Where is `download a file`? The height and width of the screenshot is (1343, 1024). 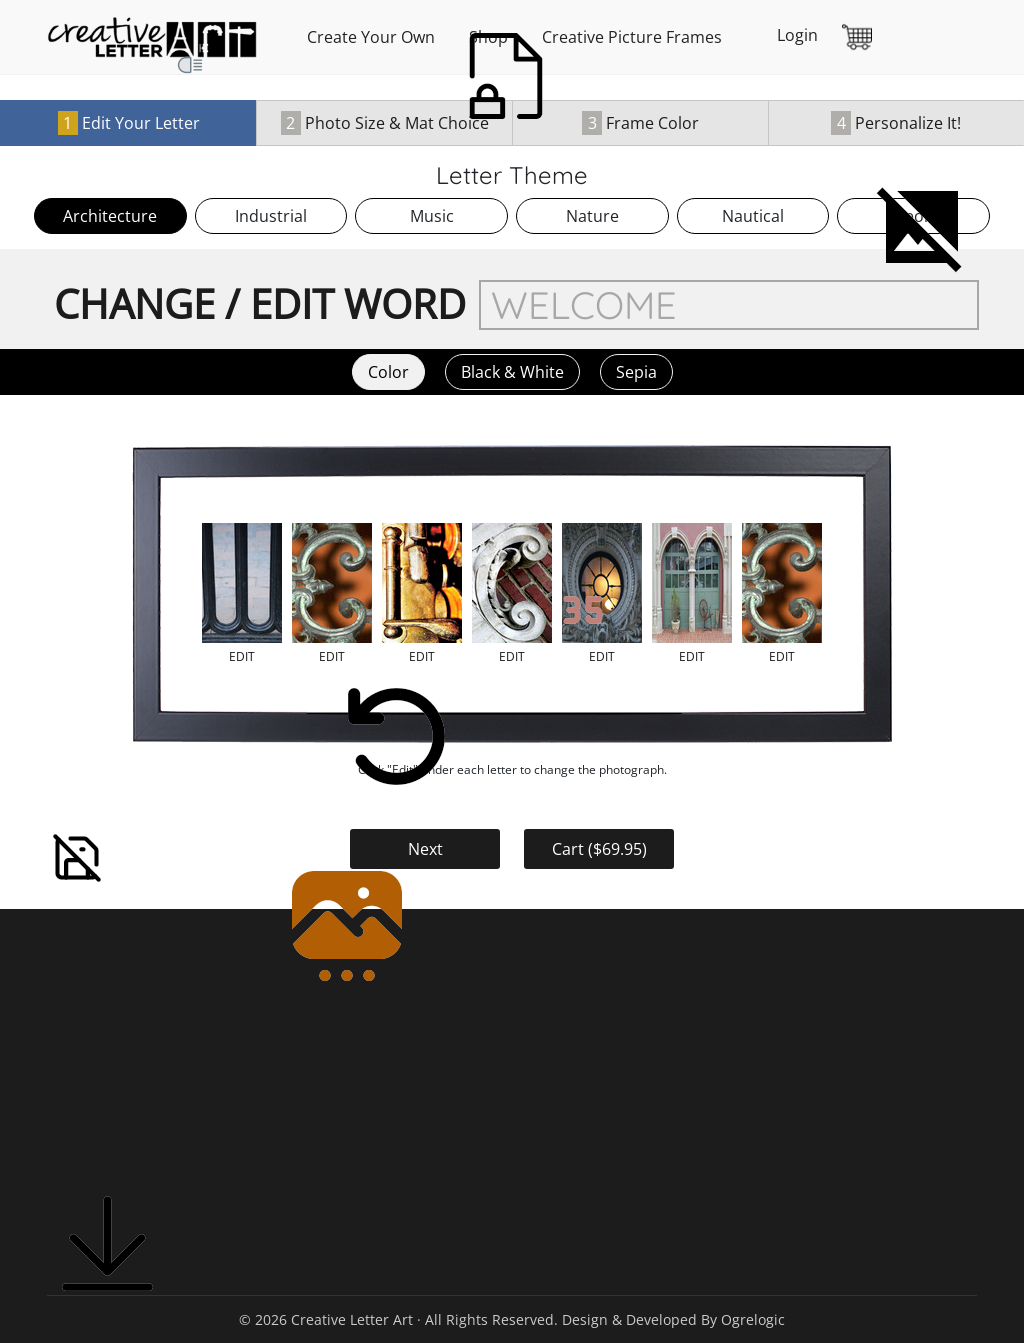
download a file is located at coordinates (107, 1245).